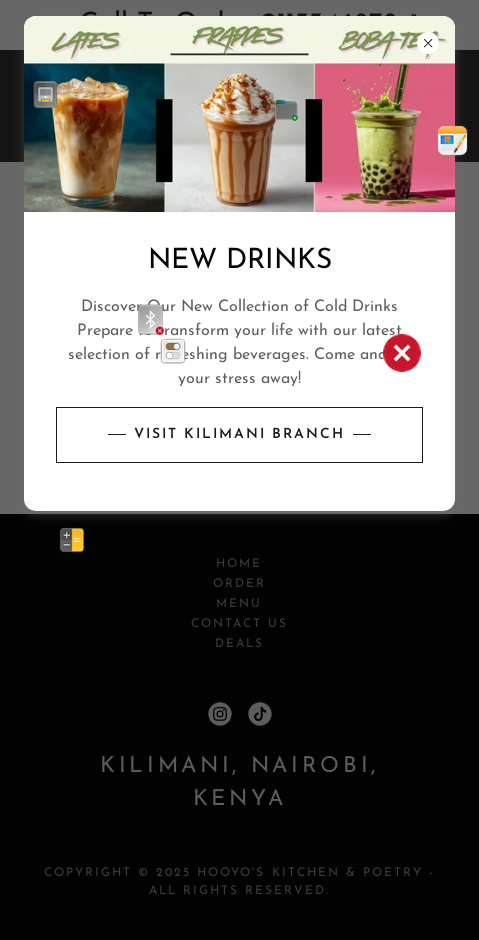 Image resolution: width=479 pixels, height=940 pixels. I want to click on NES game ROM file, so click(45, 94).